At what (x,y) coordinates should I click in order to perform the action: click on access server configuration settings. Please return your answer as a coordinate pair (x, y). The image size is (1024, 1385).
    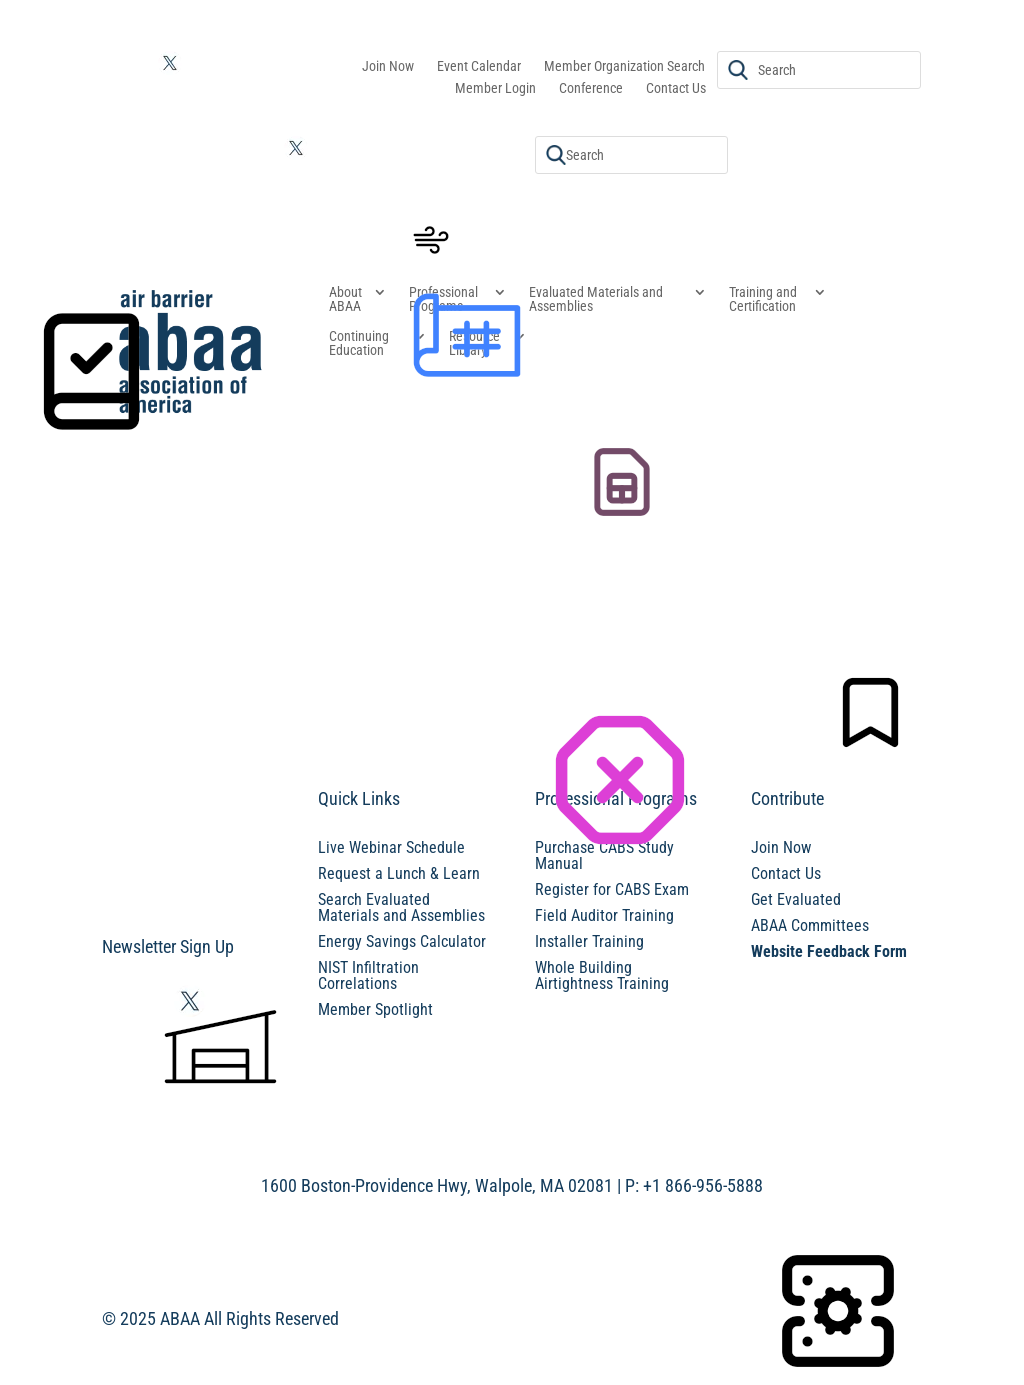
    Looking at the image, I should click on (838, 1311).